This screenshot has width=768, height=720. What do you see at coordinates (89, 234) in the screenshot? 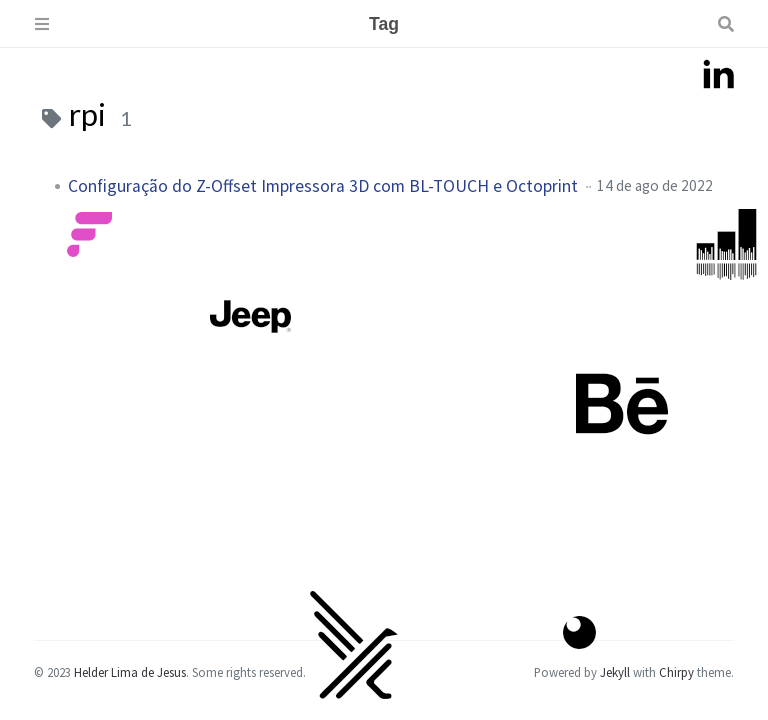
I see `flat.io logo` at bounding box center [89, 234].